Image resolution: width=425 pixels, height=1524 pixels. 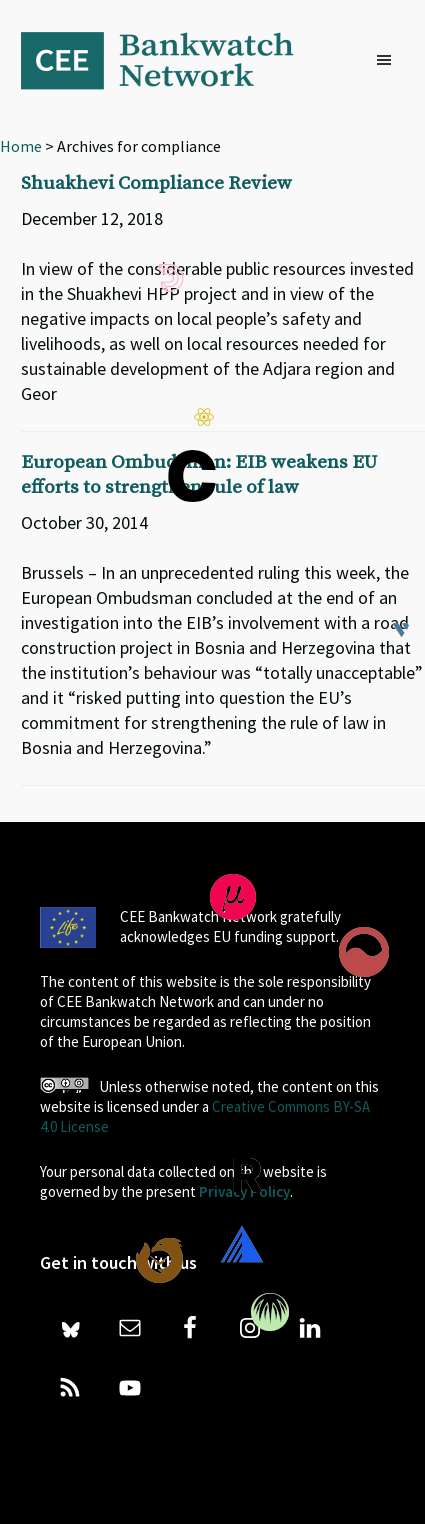 I want to click on open microeditor application, so click(x=233, y=897).